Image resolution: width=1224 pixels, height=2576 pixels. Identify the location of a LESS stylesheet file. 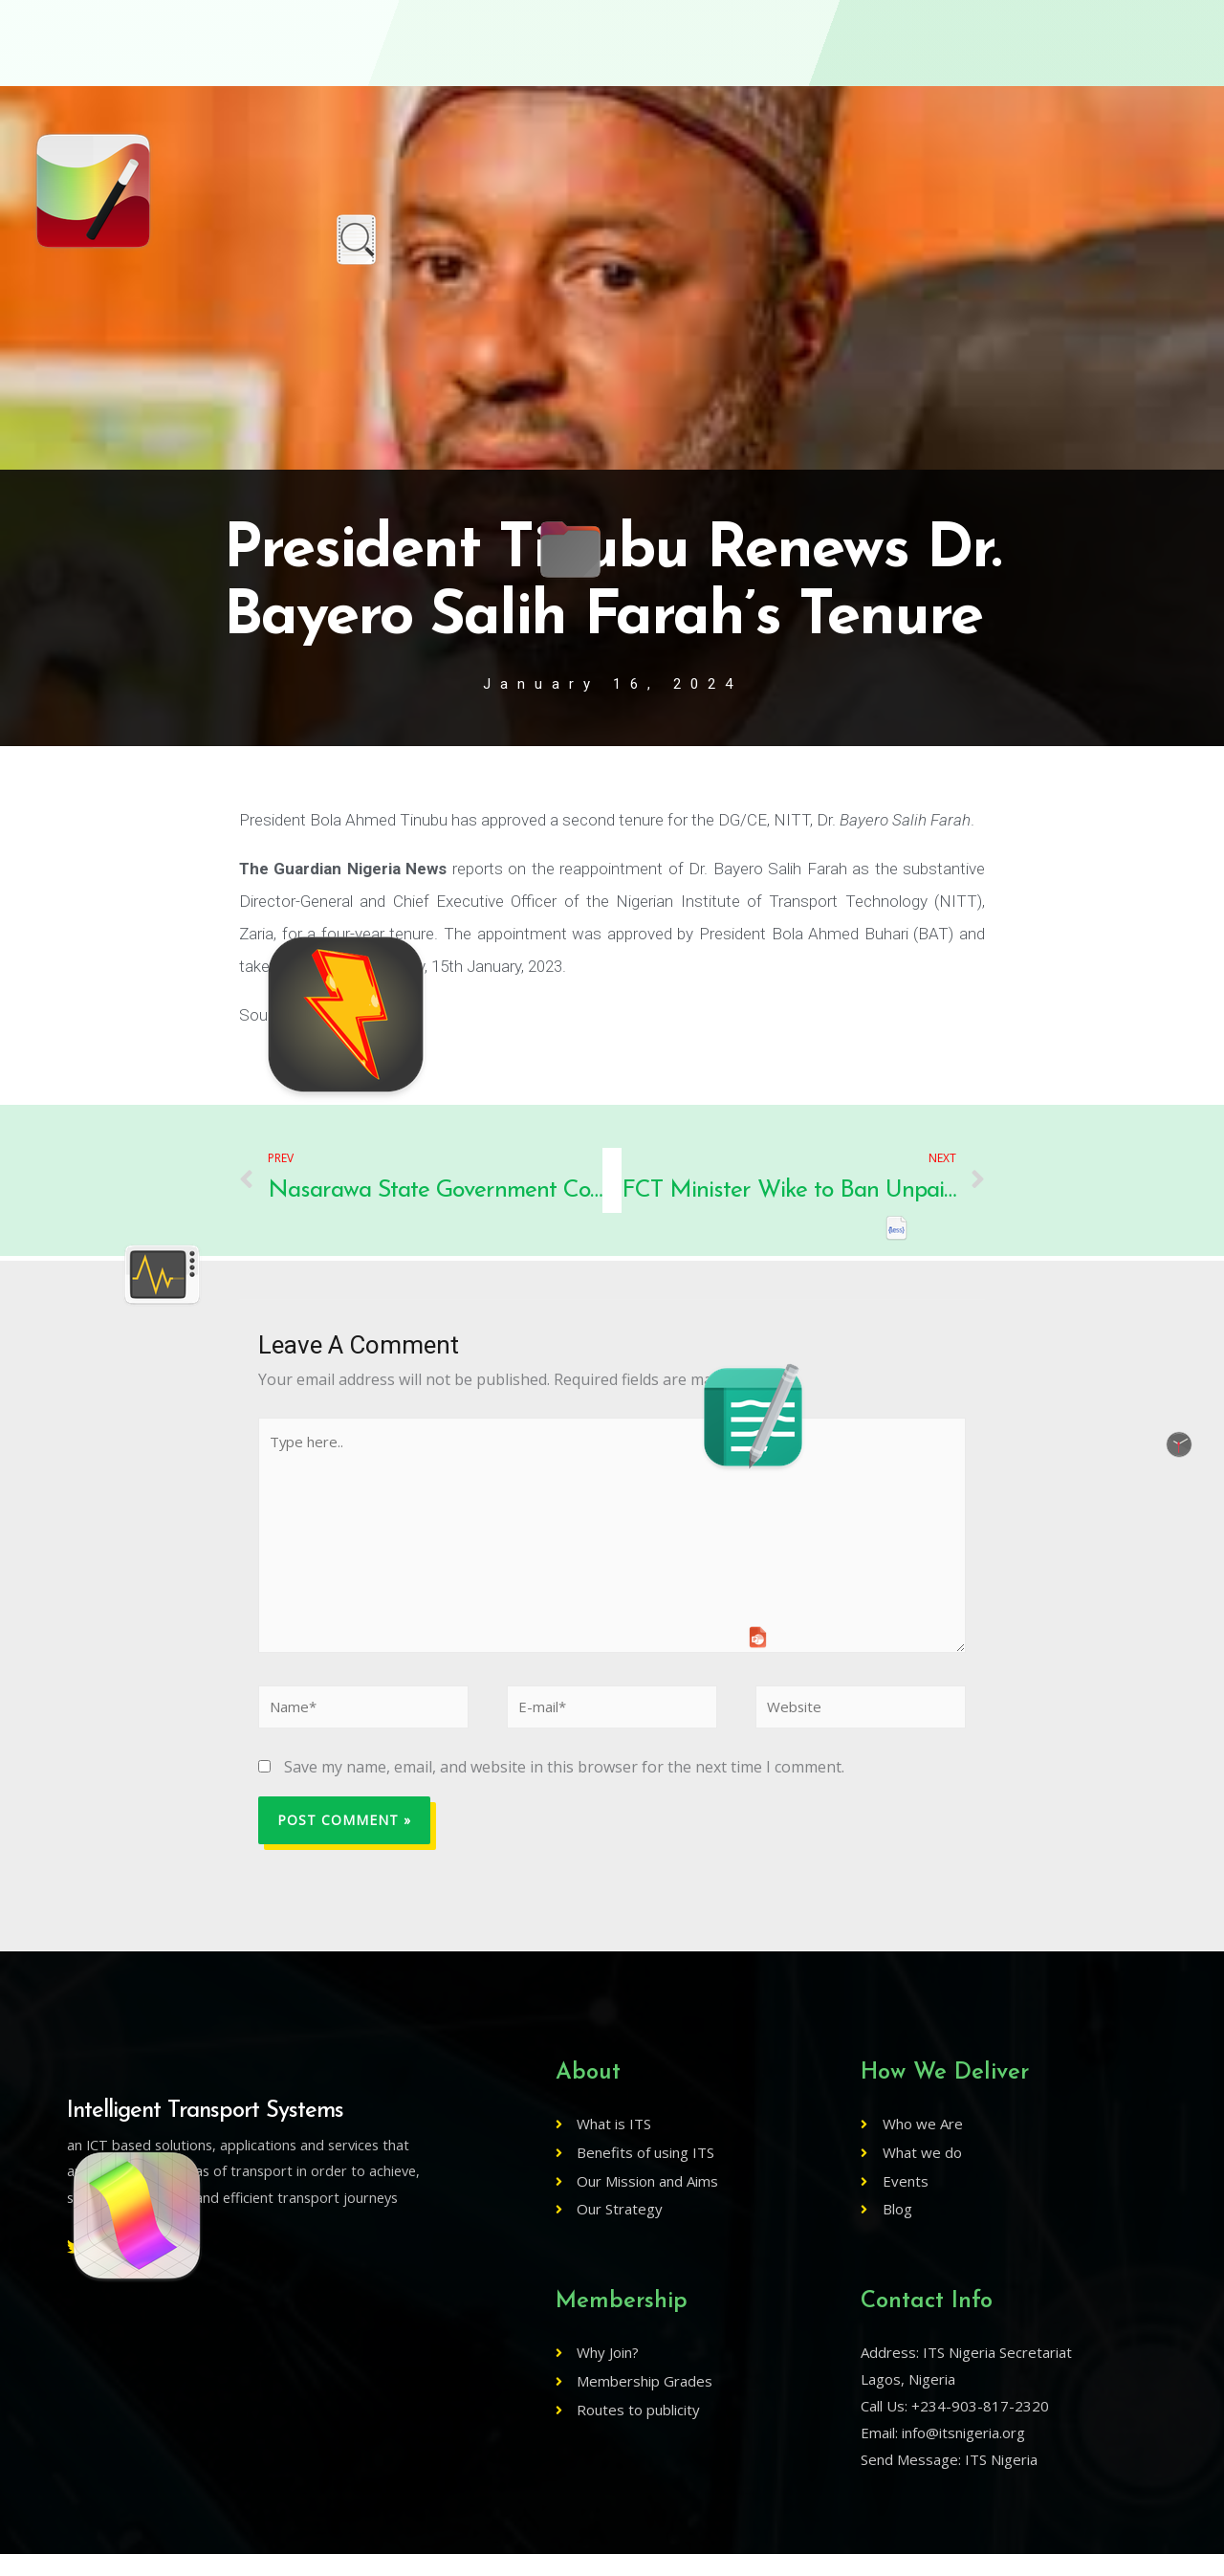
(896, 1227).